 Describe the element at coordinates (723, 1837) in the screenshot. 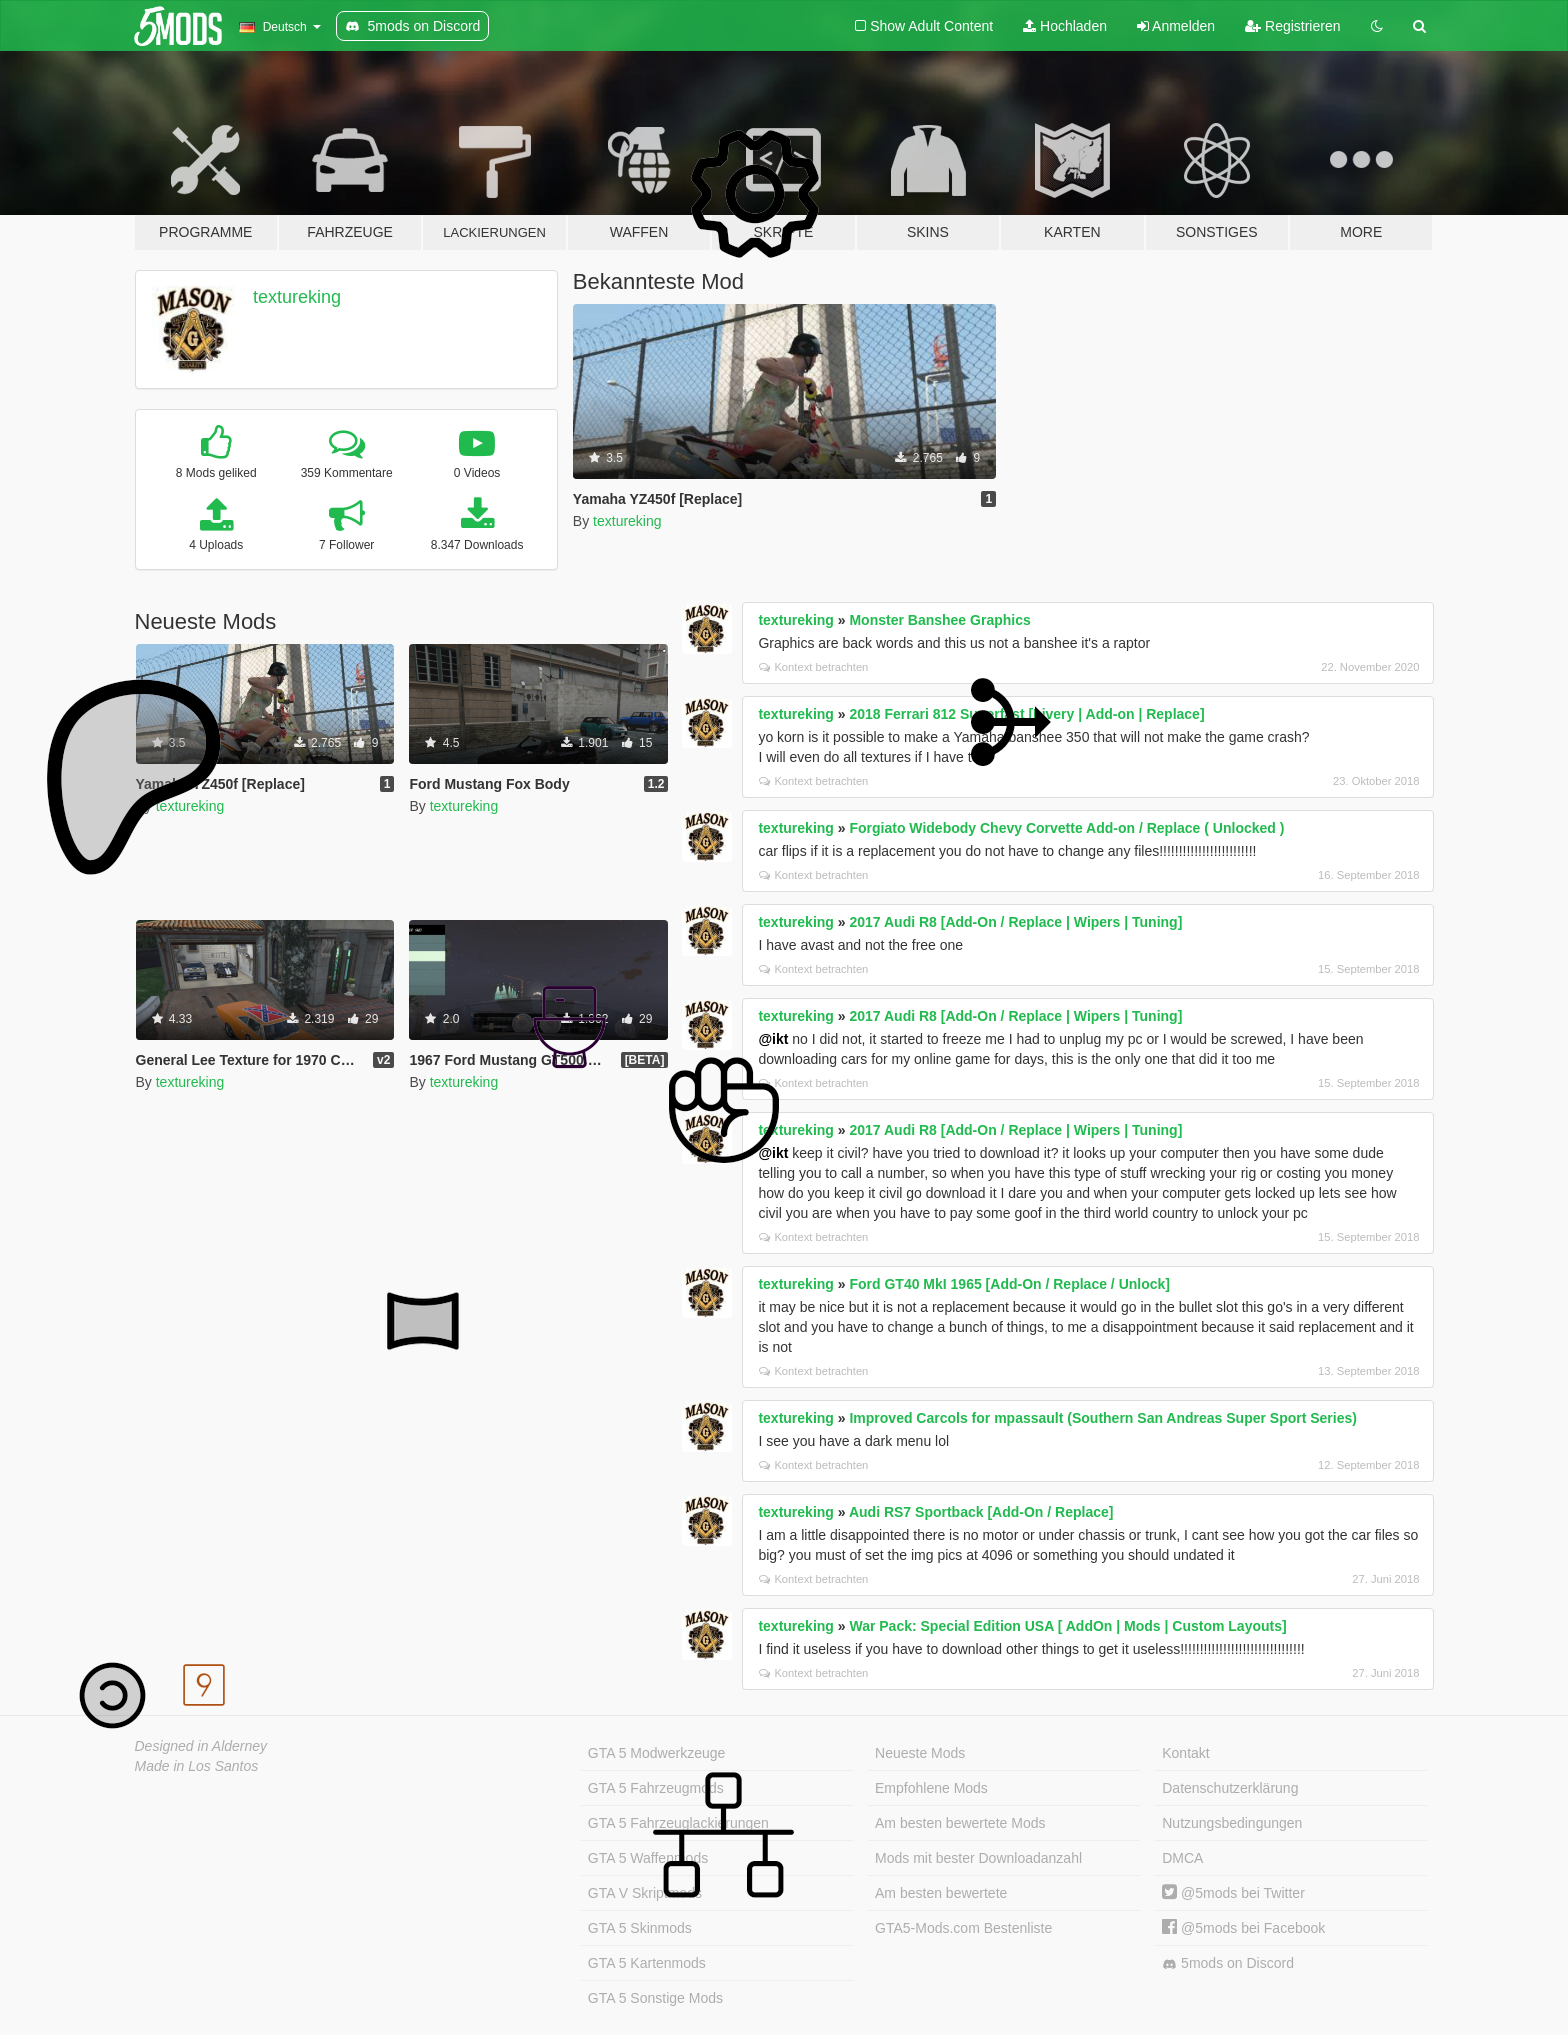

I see `view network topology or connections` at that location.